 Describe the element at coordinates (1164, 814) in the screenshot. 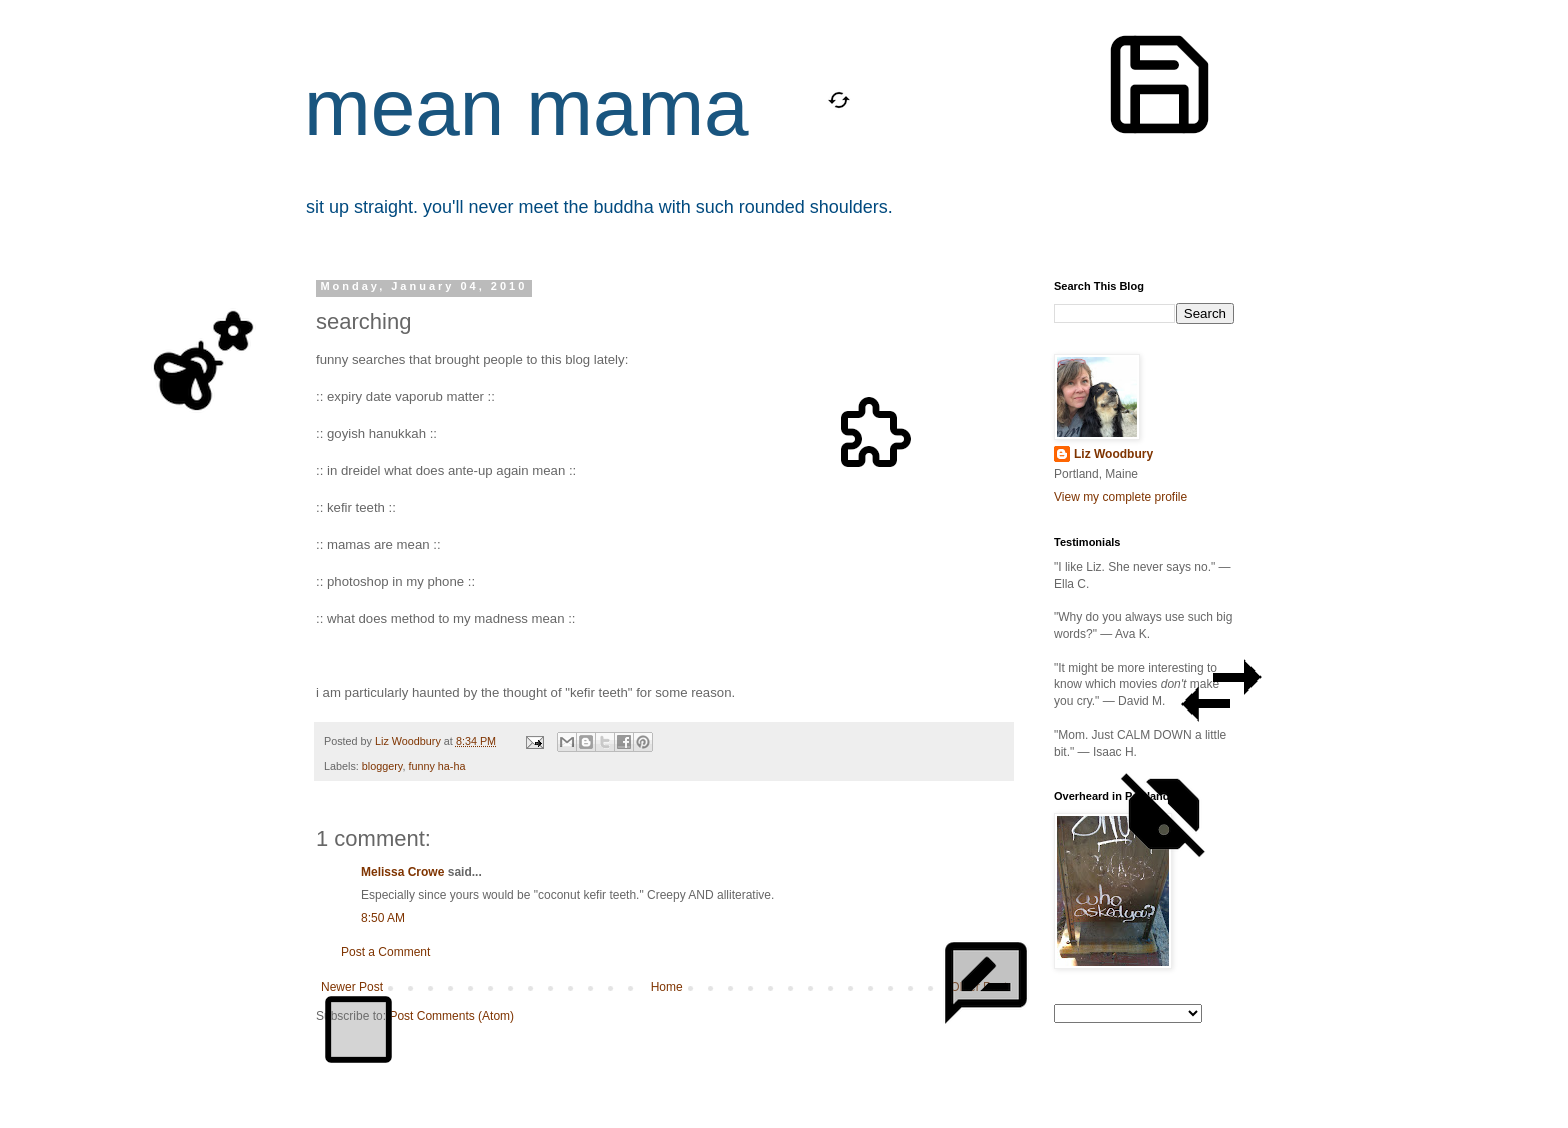

I see `disable or turn off reporting` at that location.